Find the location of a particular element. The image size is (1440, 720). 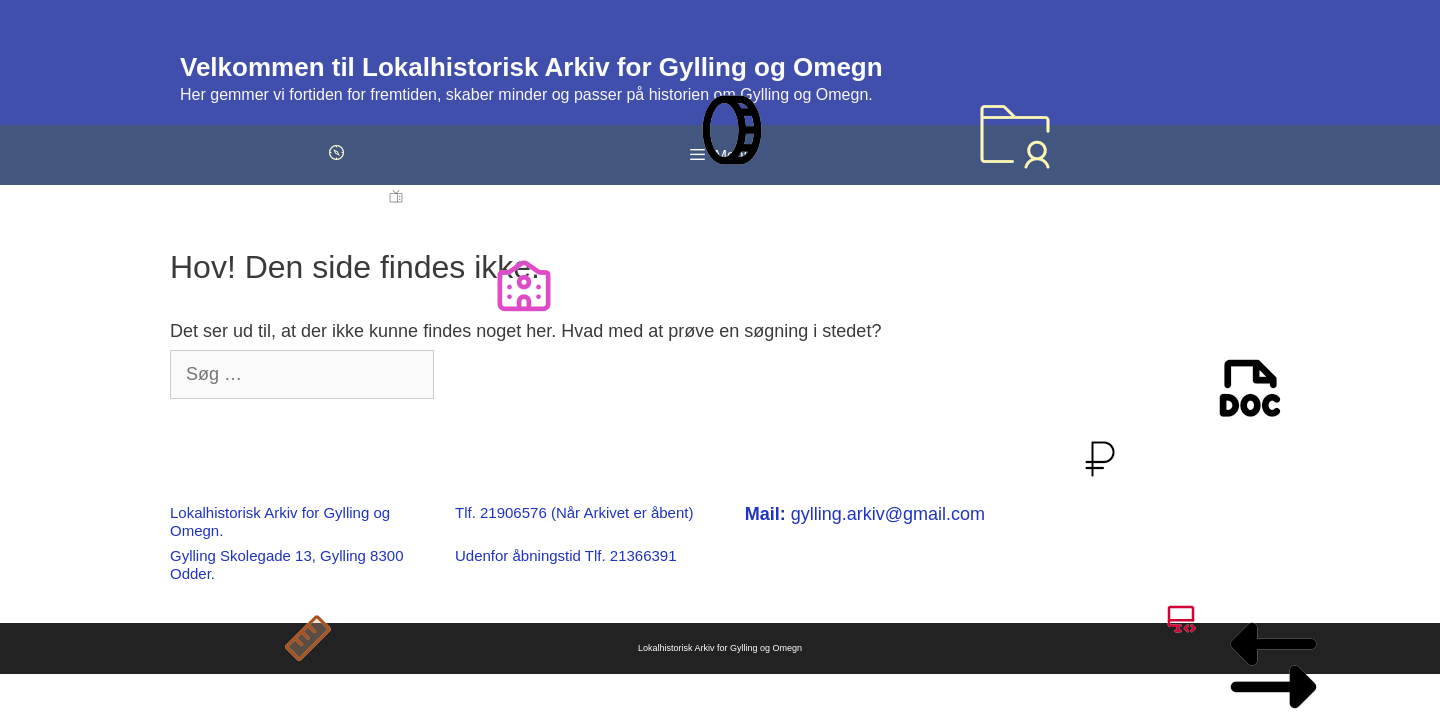

access user-specific files or documents is located at coordinates (1015, 134).